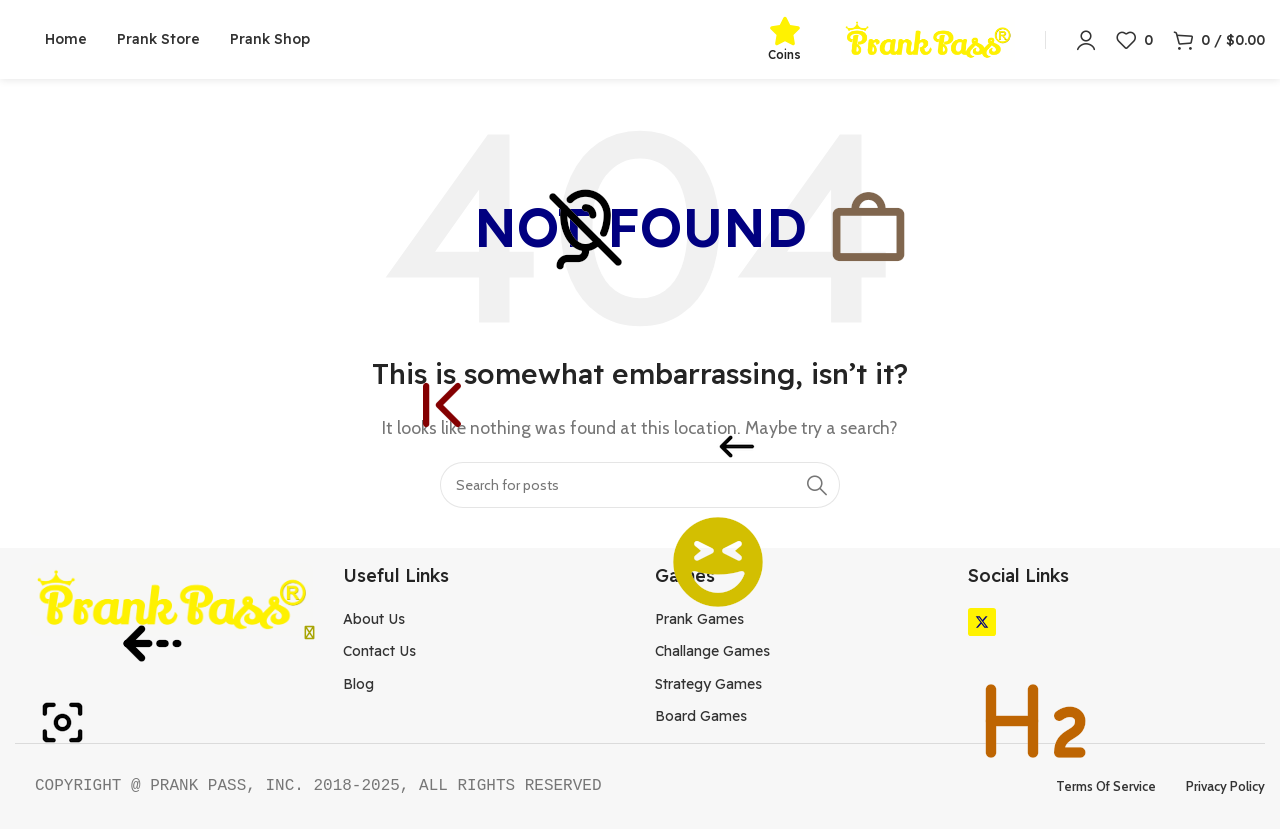  Describe the element at coordinates (736, 446) in the screenshot. I see `go back to previous screen` at that location.